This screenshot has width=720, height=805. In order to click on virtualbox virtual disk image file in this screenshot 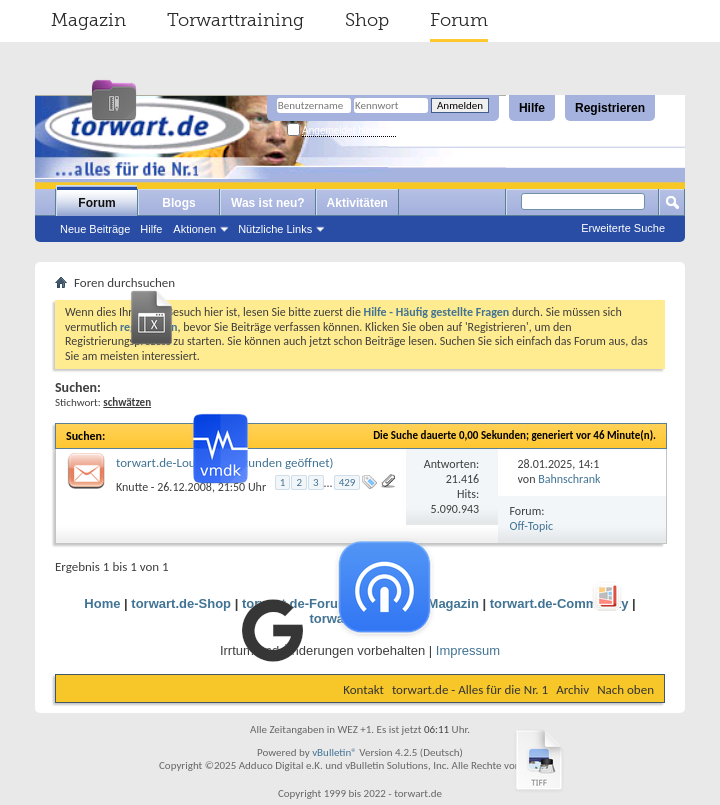, I will do `click(220, 448)`.